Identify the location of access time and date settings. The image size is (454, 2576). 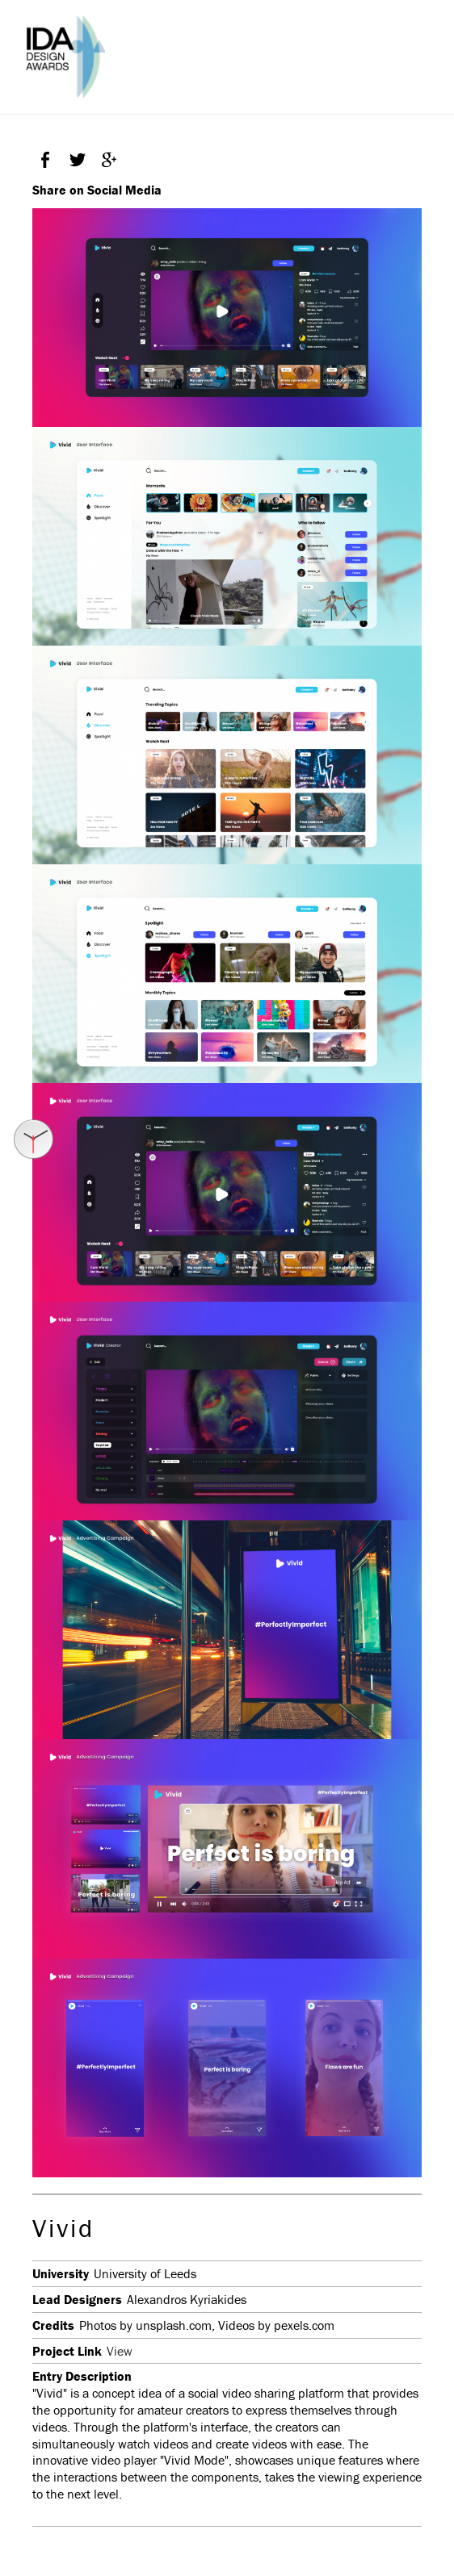
(33, 1139).